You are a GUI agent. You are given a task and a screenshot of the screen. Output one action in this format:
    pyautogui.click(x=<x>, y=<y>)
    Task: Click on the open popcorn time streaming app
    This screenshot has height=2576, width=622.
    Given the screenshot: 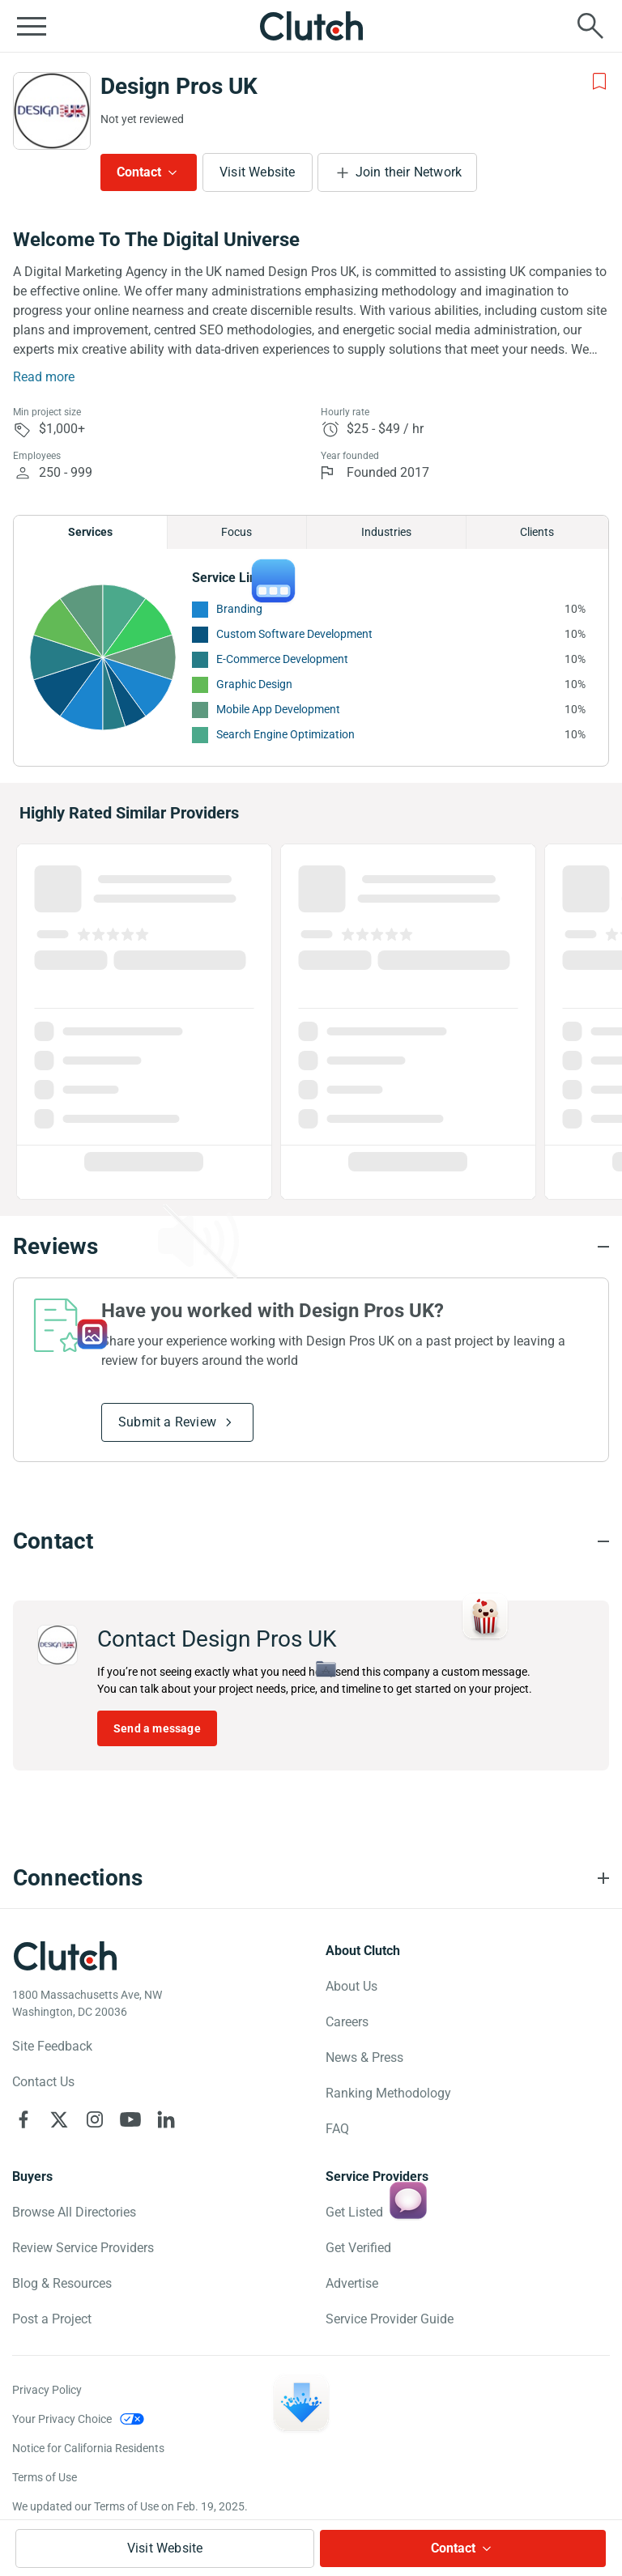 What is the action you would take?
    pyautogui.click(x=485, y=1616)
    